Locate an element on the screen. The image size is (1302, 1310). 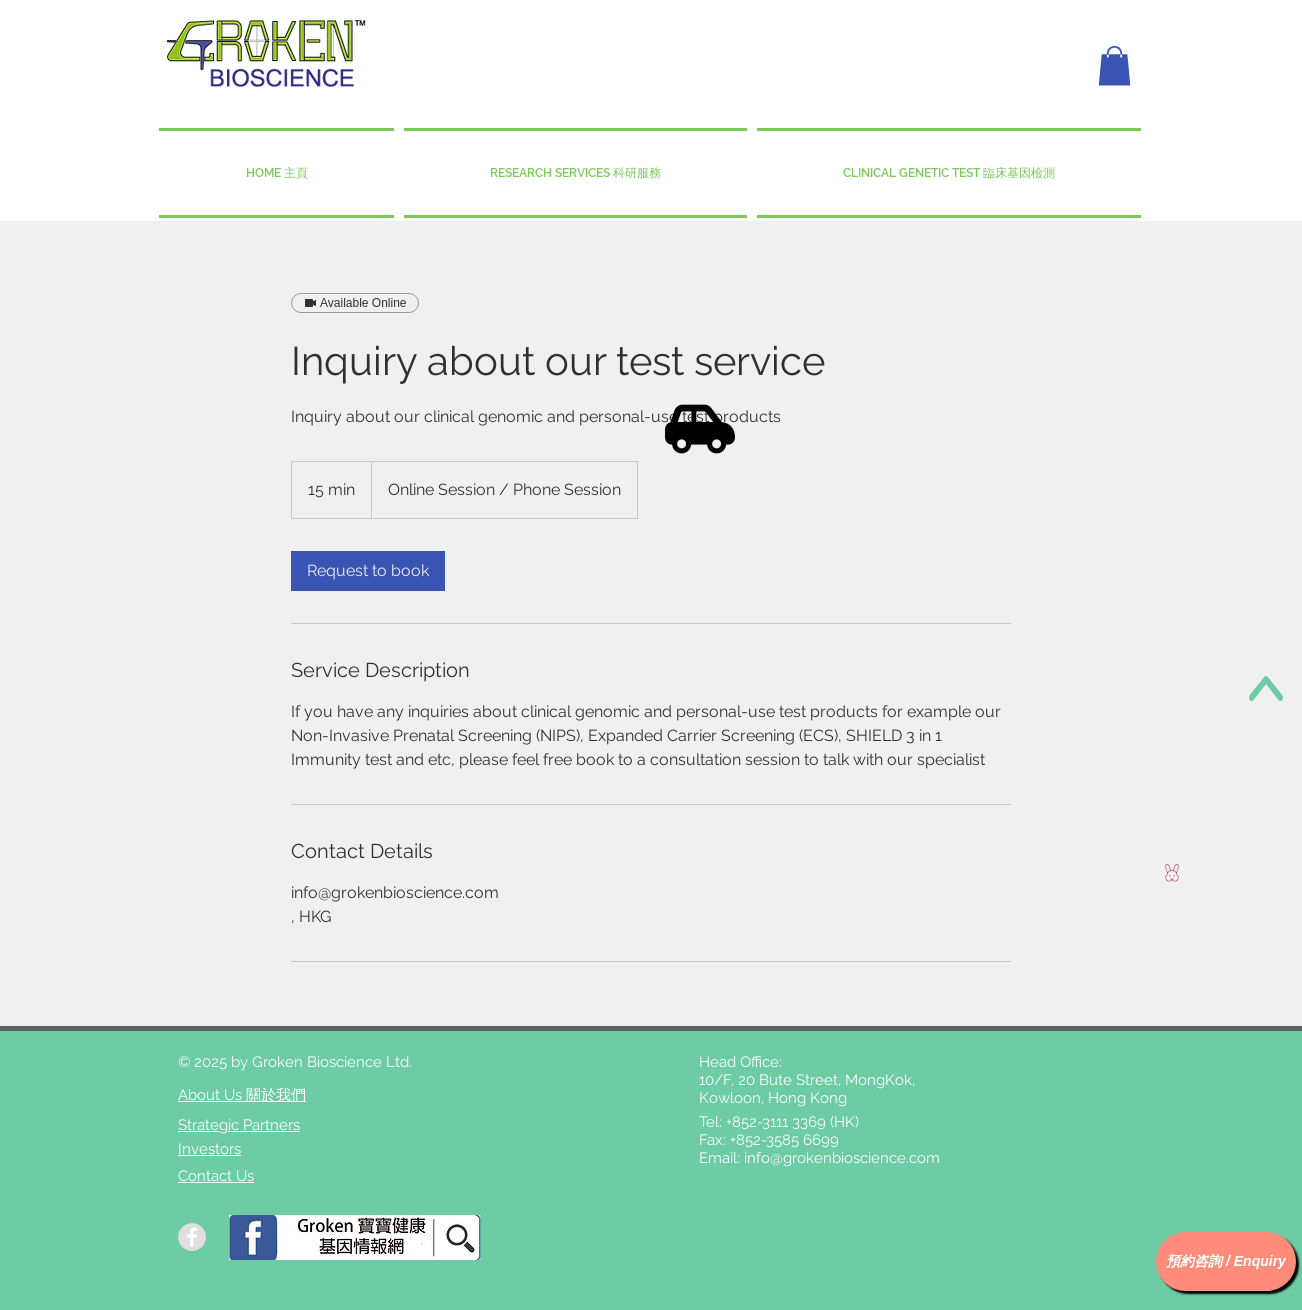
access pet or animal-related features is located at coordinates (1172, 873).